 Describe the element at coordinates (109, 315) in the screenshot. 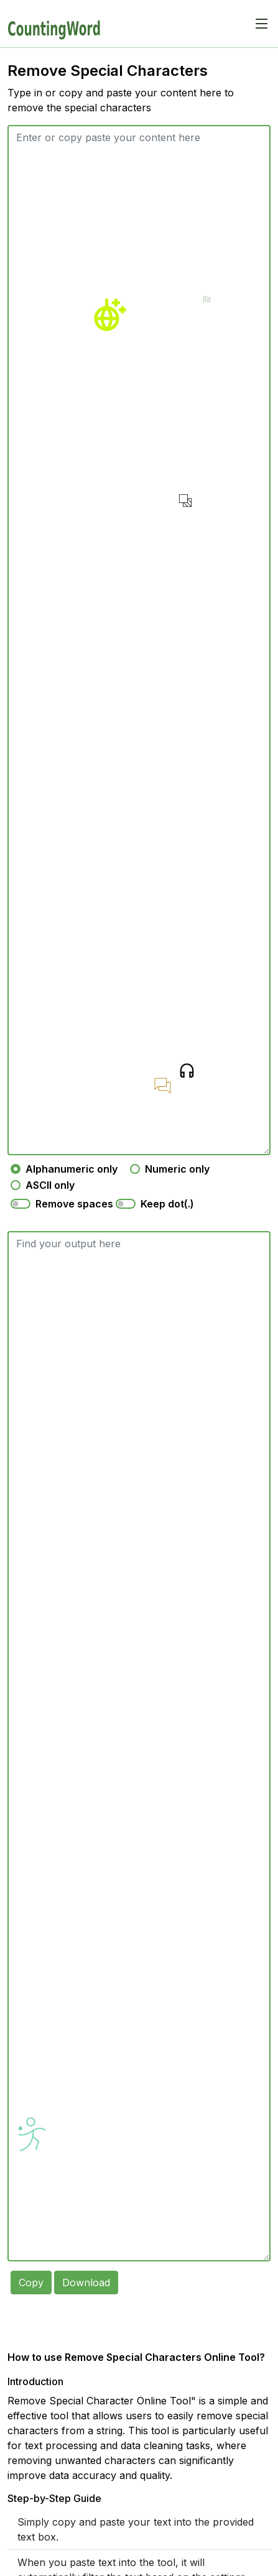

I see `access party or celebration mode` at that location.